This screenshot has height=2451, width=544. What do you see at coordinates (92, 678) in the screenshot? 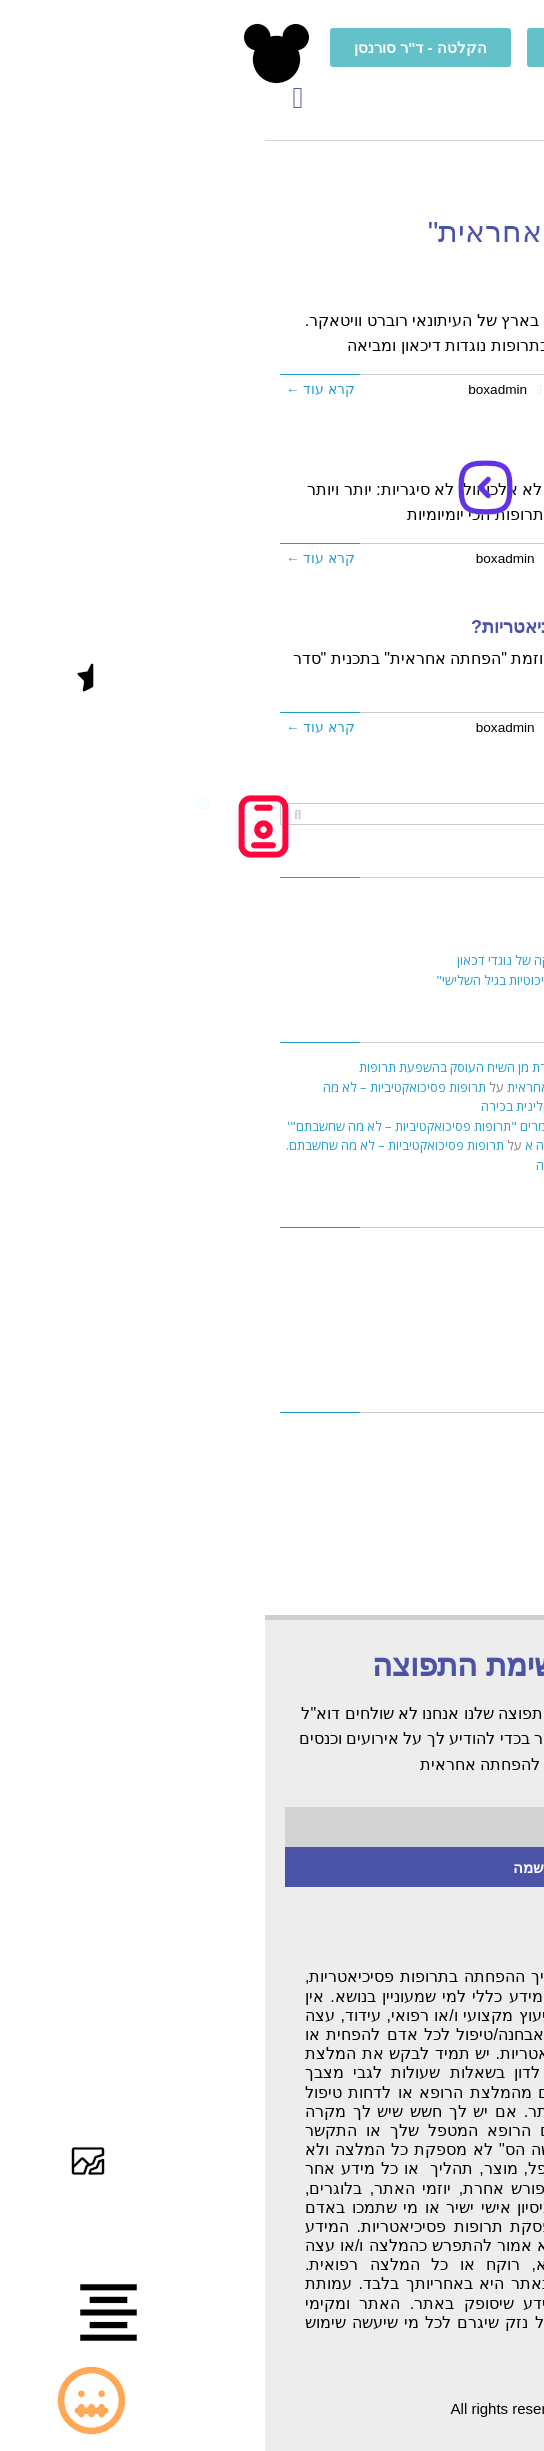
I see `indicates a partial or half-star rating` at bounding box center [92, 678].